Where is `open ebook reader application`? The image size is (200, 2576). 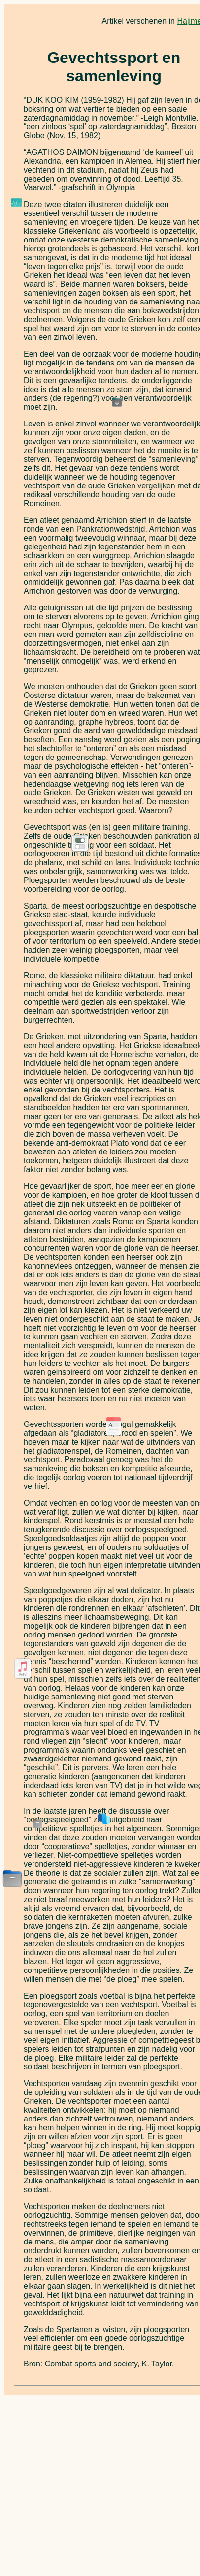
open ebook reader application is located at coordinates (113, 1426).